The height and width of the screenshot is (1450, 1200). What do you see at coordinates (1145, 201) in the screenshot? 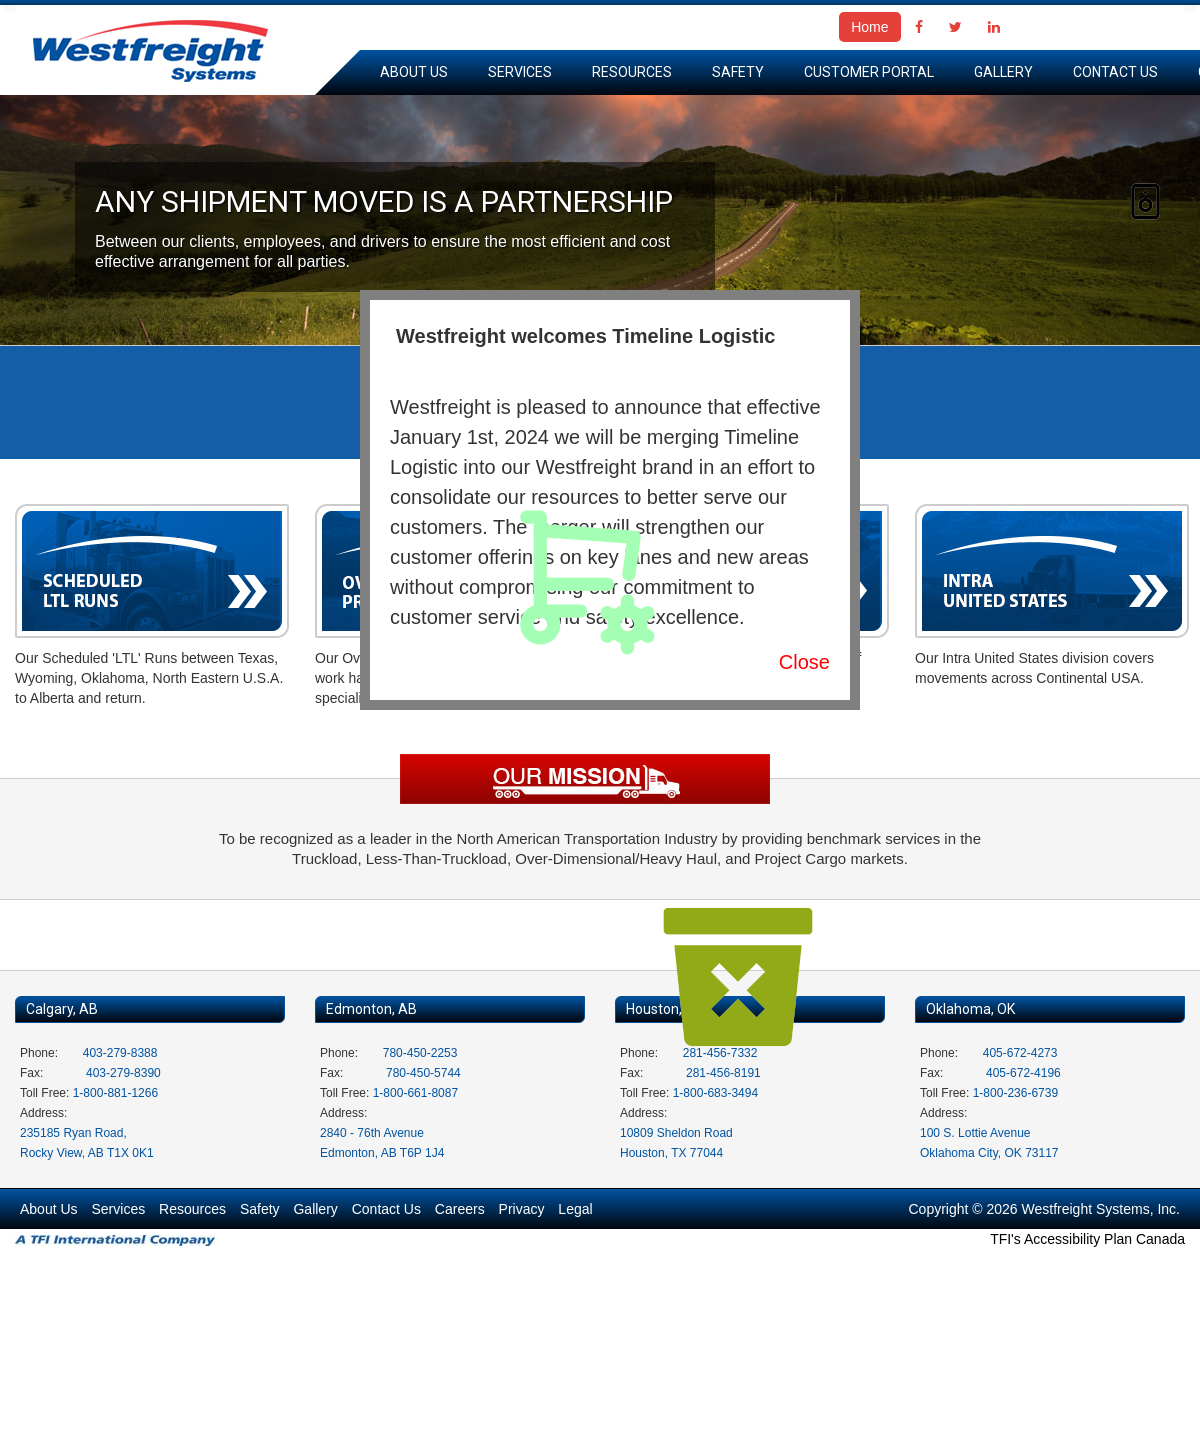
I see `adjust speaker or audio output settings` at bounding box center [1145, 201].